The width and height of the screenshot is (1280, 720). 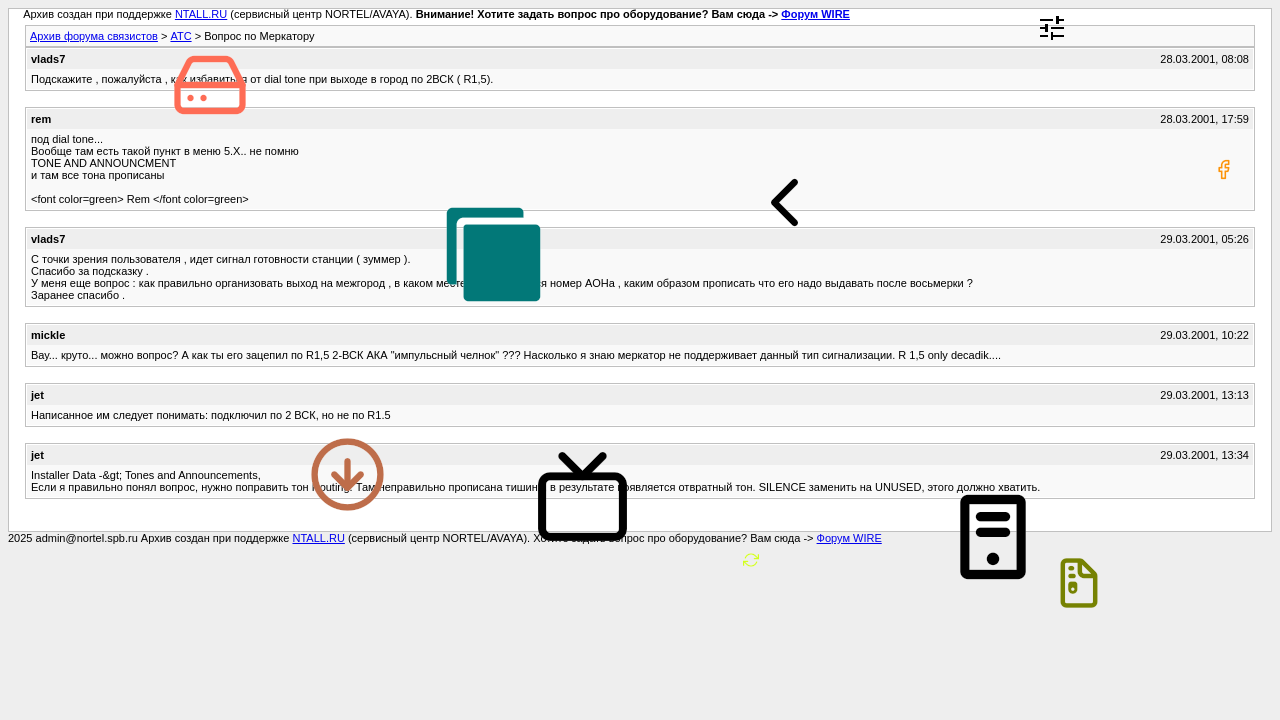 What do you see at coordinates (1223, 169) in the screenshot?
I see `open Facebook app` at bounding box center [1223, 169].